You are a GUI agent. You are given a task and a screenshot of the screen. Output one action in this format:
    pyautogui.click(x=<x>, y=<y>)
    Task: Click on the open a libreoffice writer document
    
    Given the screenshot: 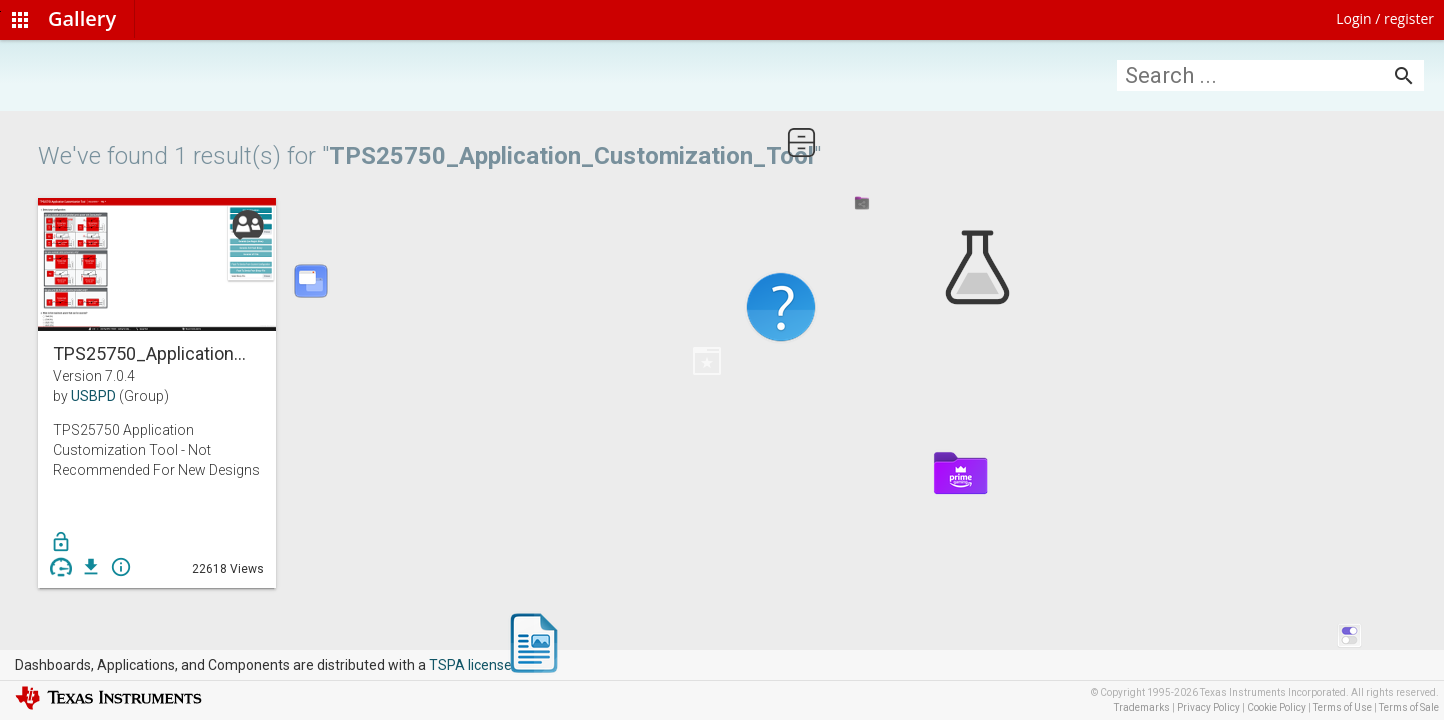 What is the action you would take?
    pyautogui.click(x=534, y=643)
    